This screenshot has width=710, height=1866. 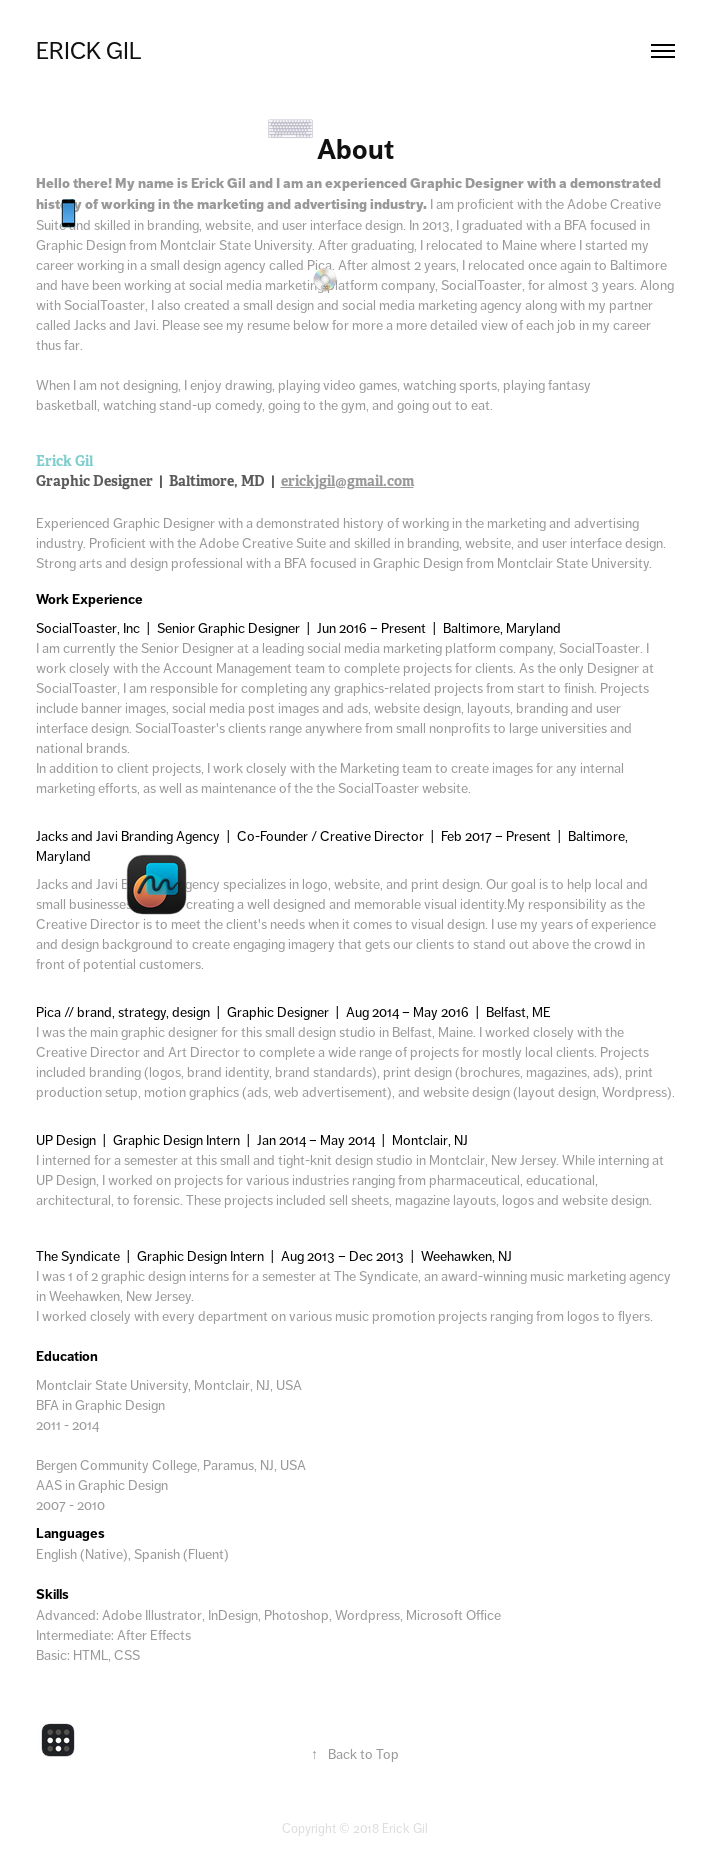 What do you see at coordinates (156, 884) in the screenshot?
I see `open freeform app for brainstorming and sketching` at bounding box center [156, 884].